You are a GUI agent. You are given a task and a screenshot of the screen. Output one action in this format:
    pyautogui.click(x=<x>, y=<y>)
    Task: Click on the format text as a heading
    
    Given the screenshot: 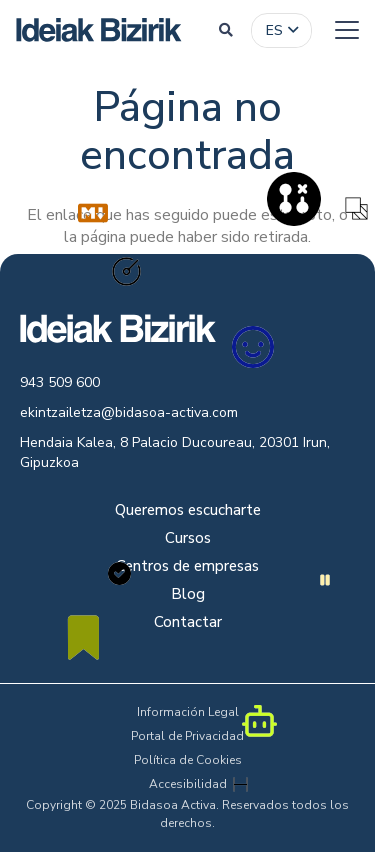 What is the action you would take?
    pyautogui.click(x=240, y=784)
    